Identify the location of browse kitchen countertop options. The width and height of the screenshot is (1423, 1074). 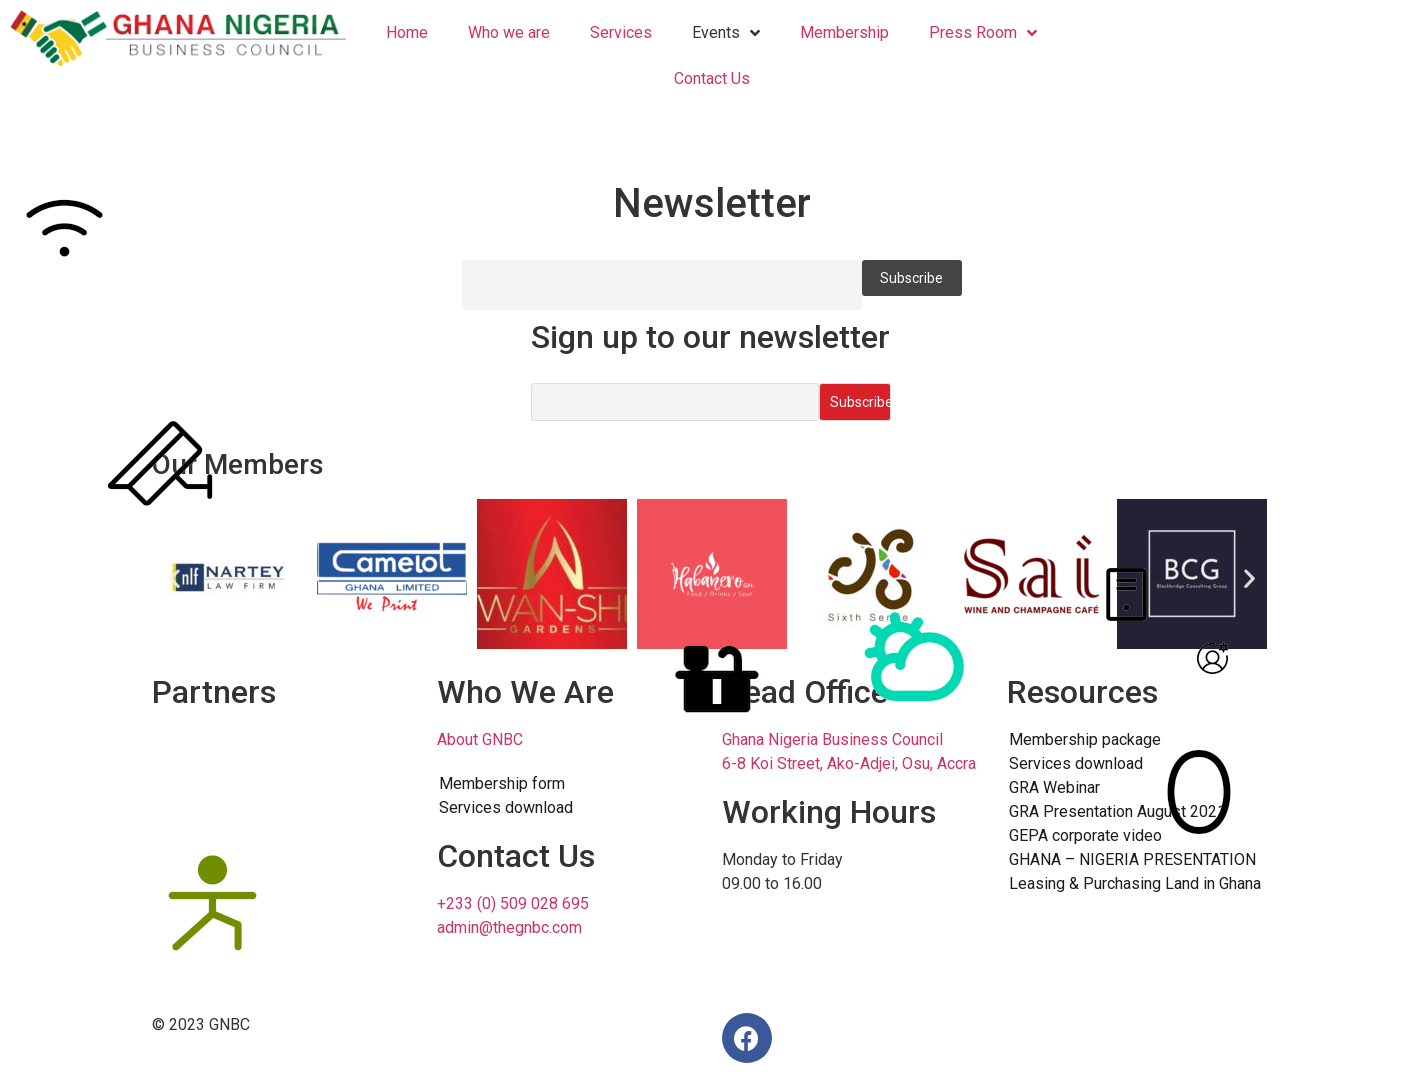
(717, 679).